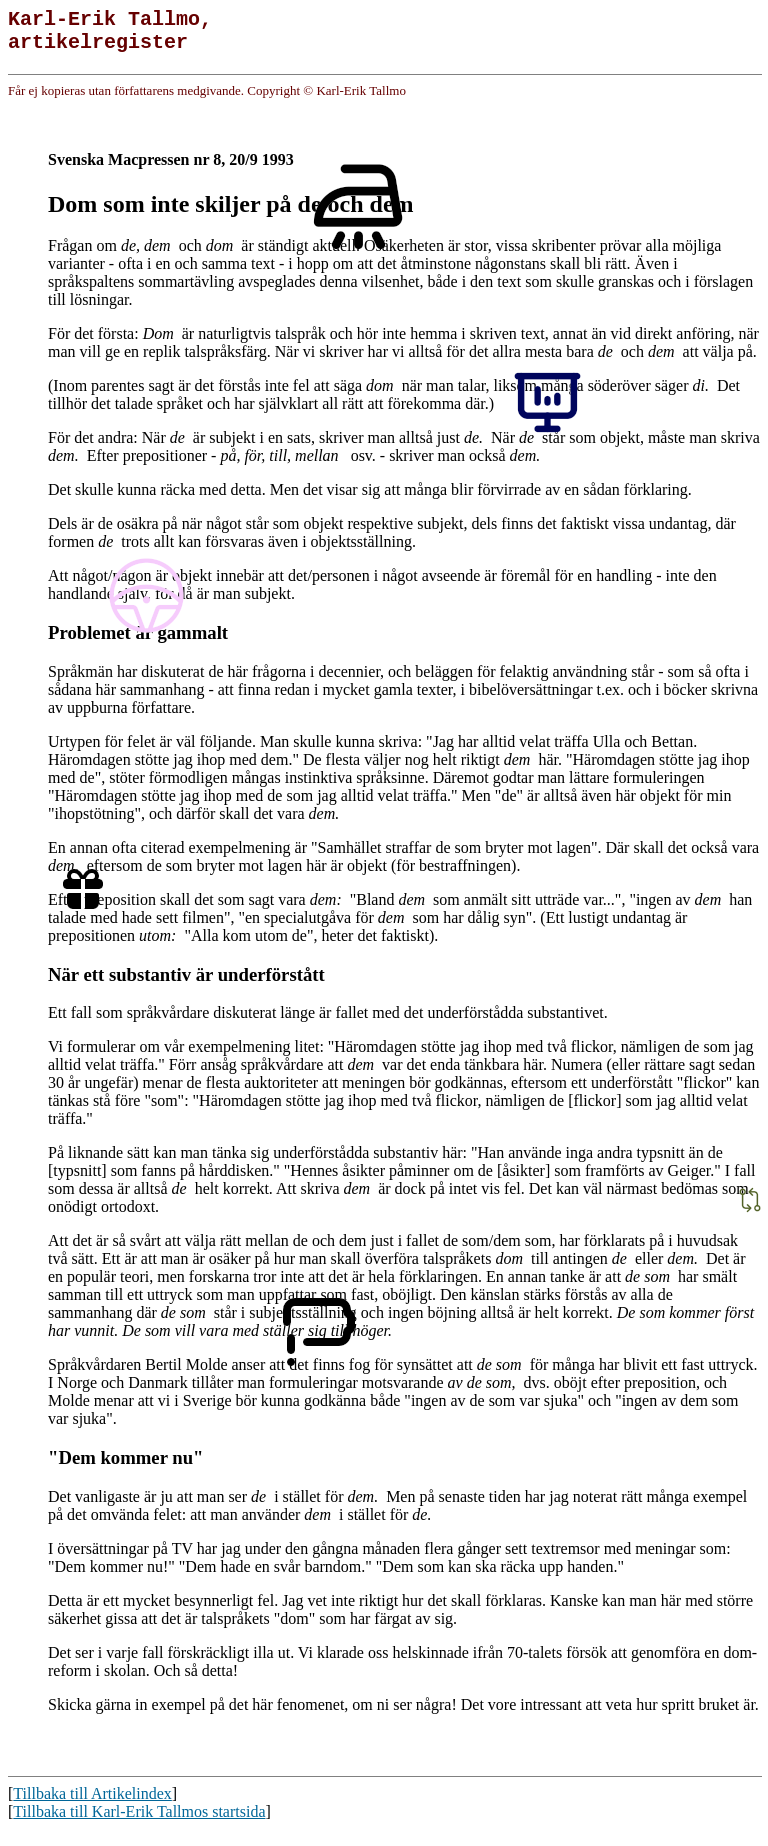 This screenshot has width=768, height=1846. I want to click on battery warning or critical battery level, so click(319, 1322).